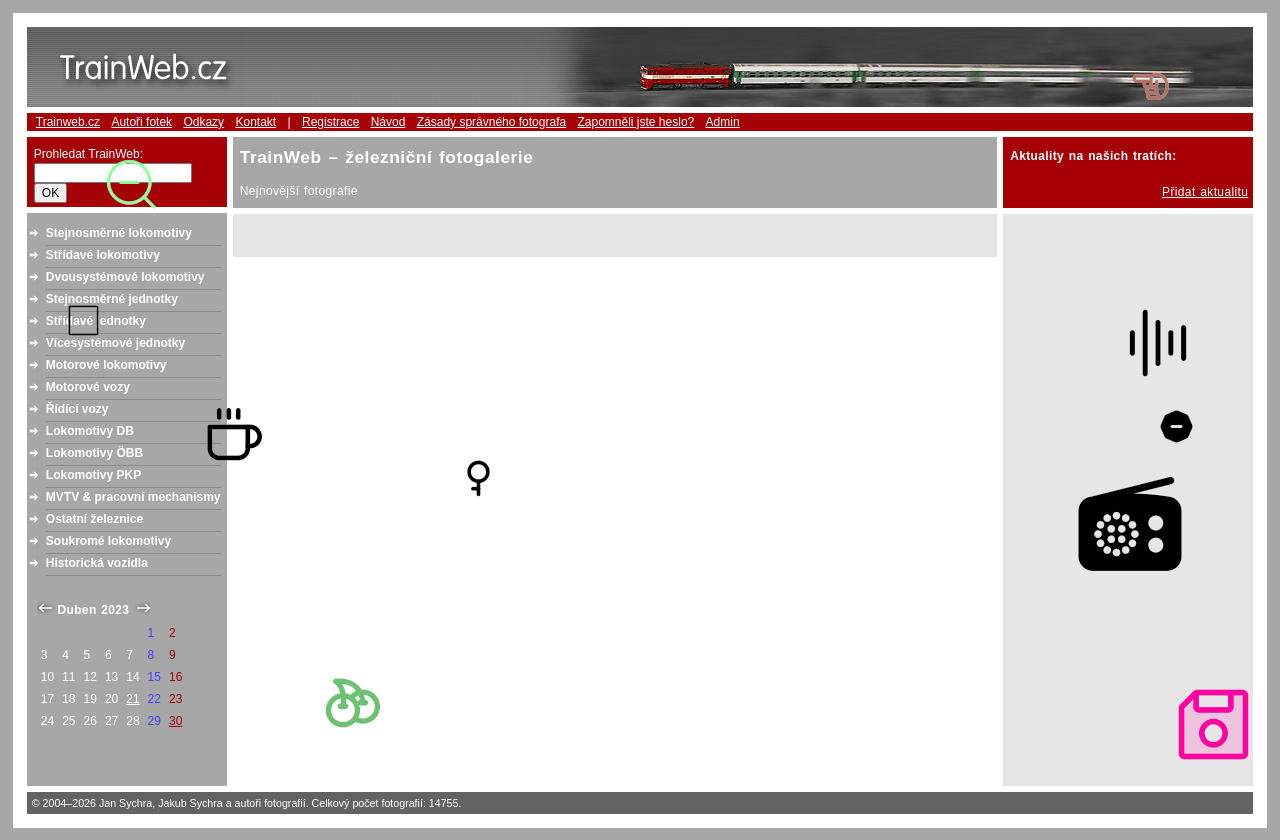 The image size is (1280, 840). Describe the element at coordinates (478, 477) in the screenshot. I see `indicates demigirl gender identity` at that location.